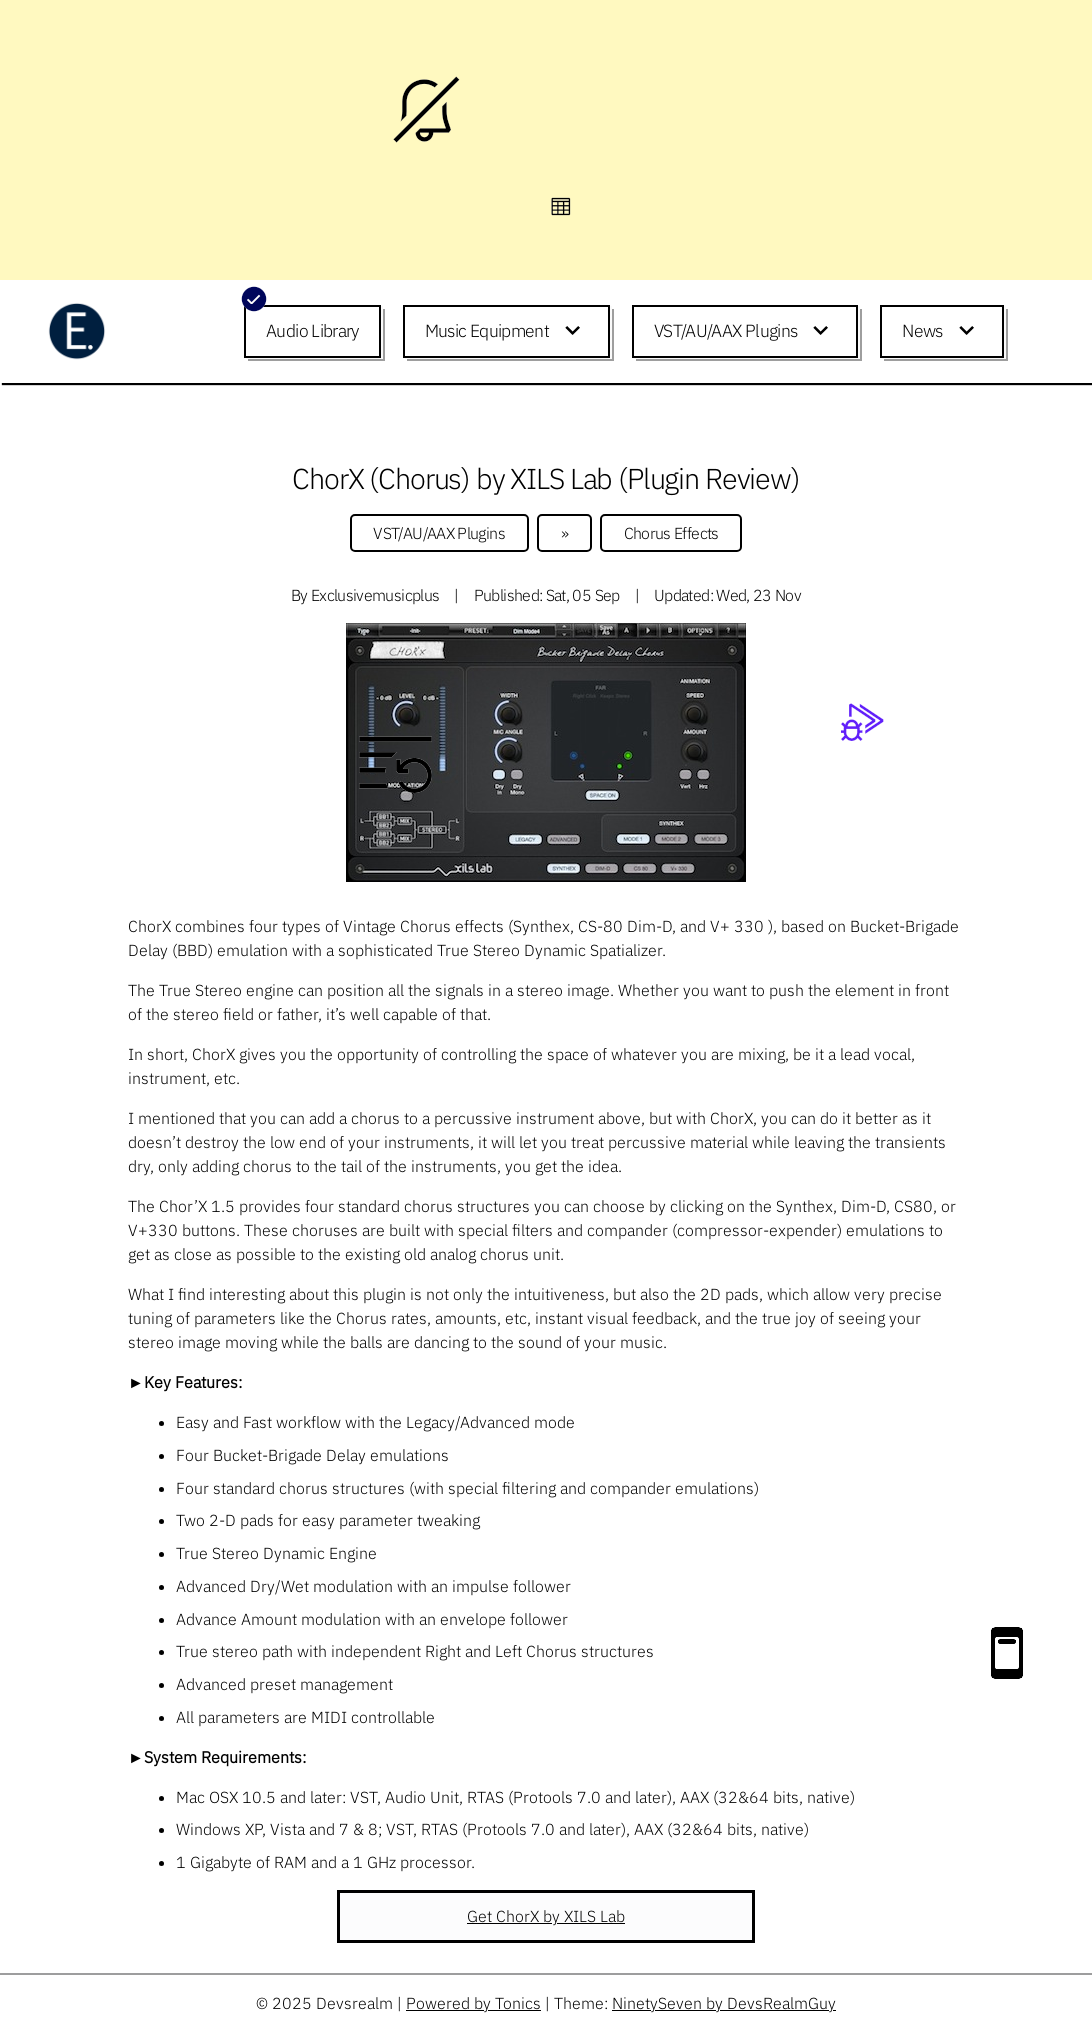  Describe the element at coordinates (1007, 1653) in the screenshot. I see `manage mobile ad placements` at that location.